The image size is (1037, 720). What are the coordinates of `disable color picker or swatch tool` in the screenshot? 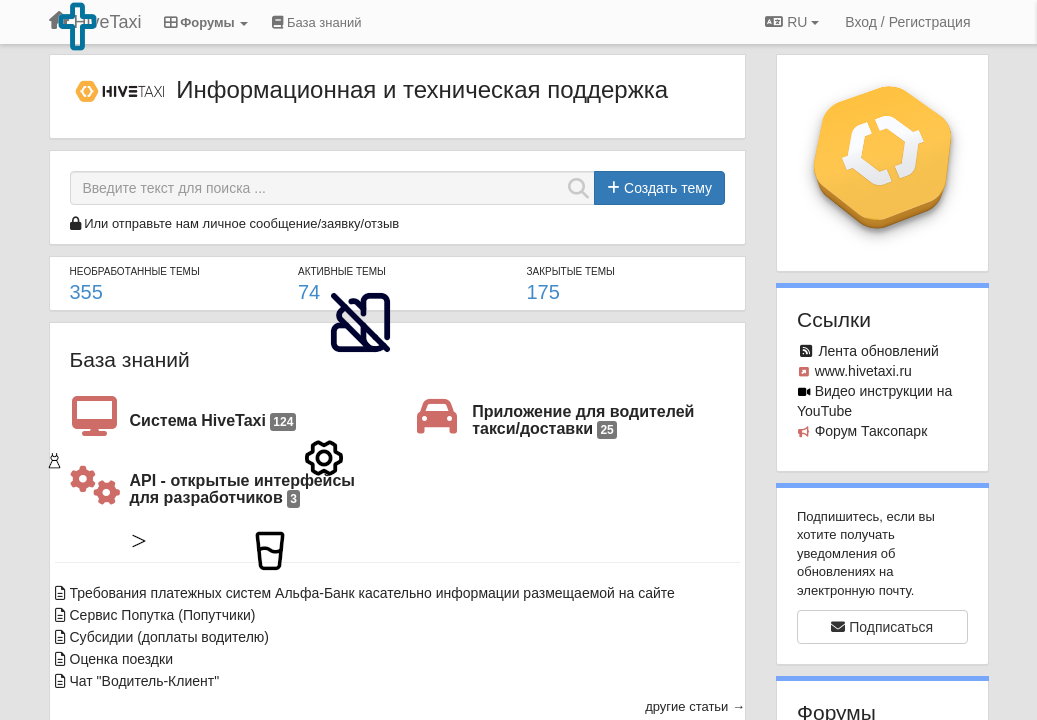 It's located at (360, 322).